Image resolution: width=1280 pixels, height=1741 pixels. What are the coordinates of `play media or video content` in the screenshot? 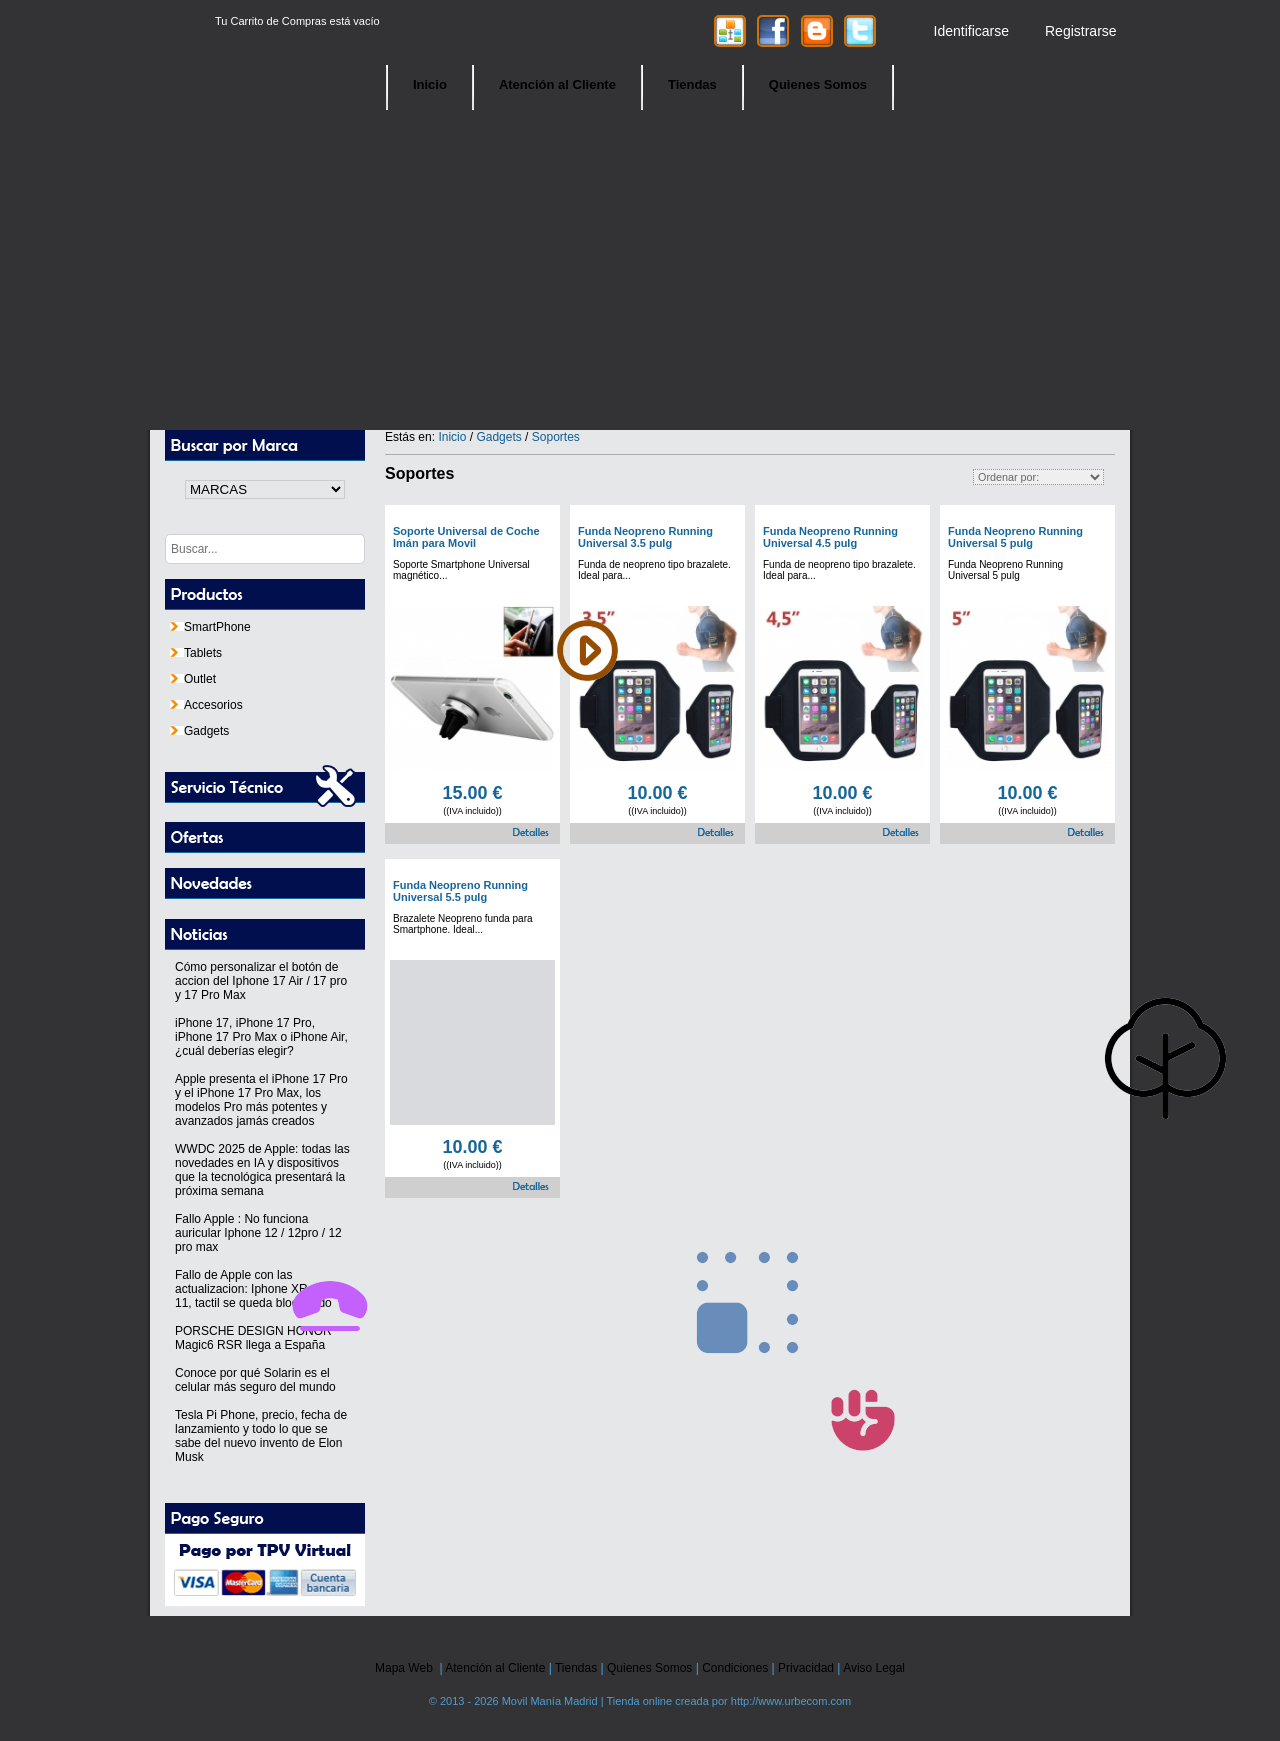 It's located at (587, 650).